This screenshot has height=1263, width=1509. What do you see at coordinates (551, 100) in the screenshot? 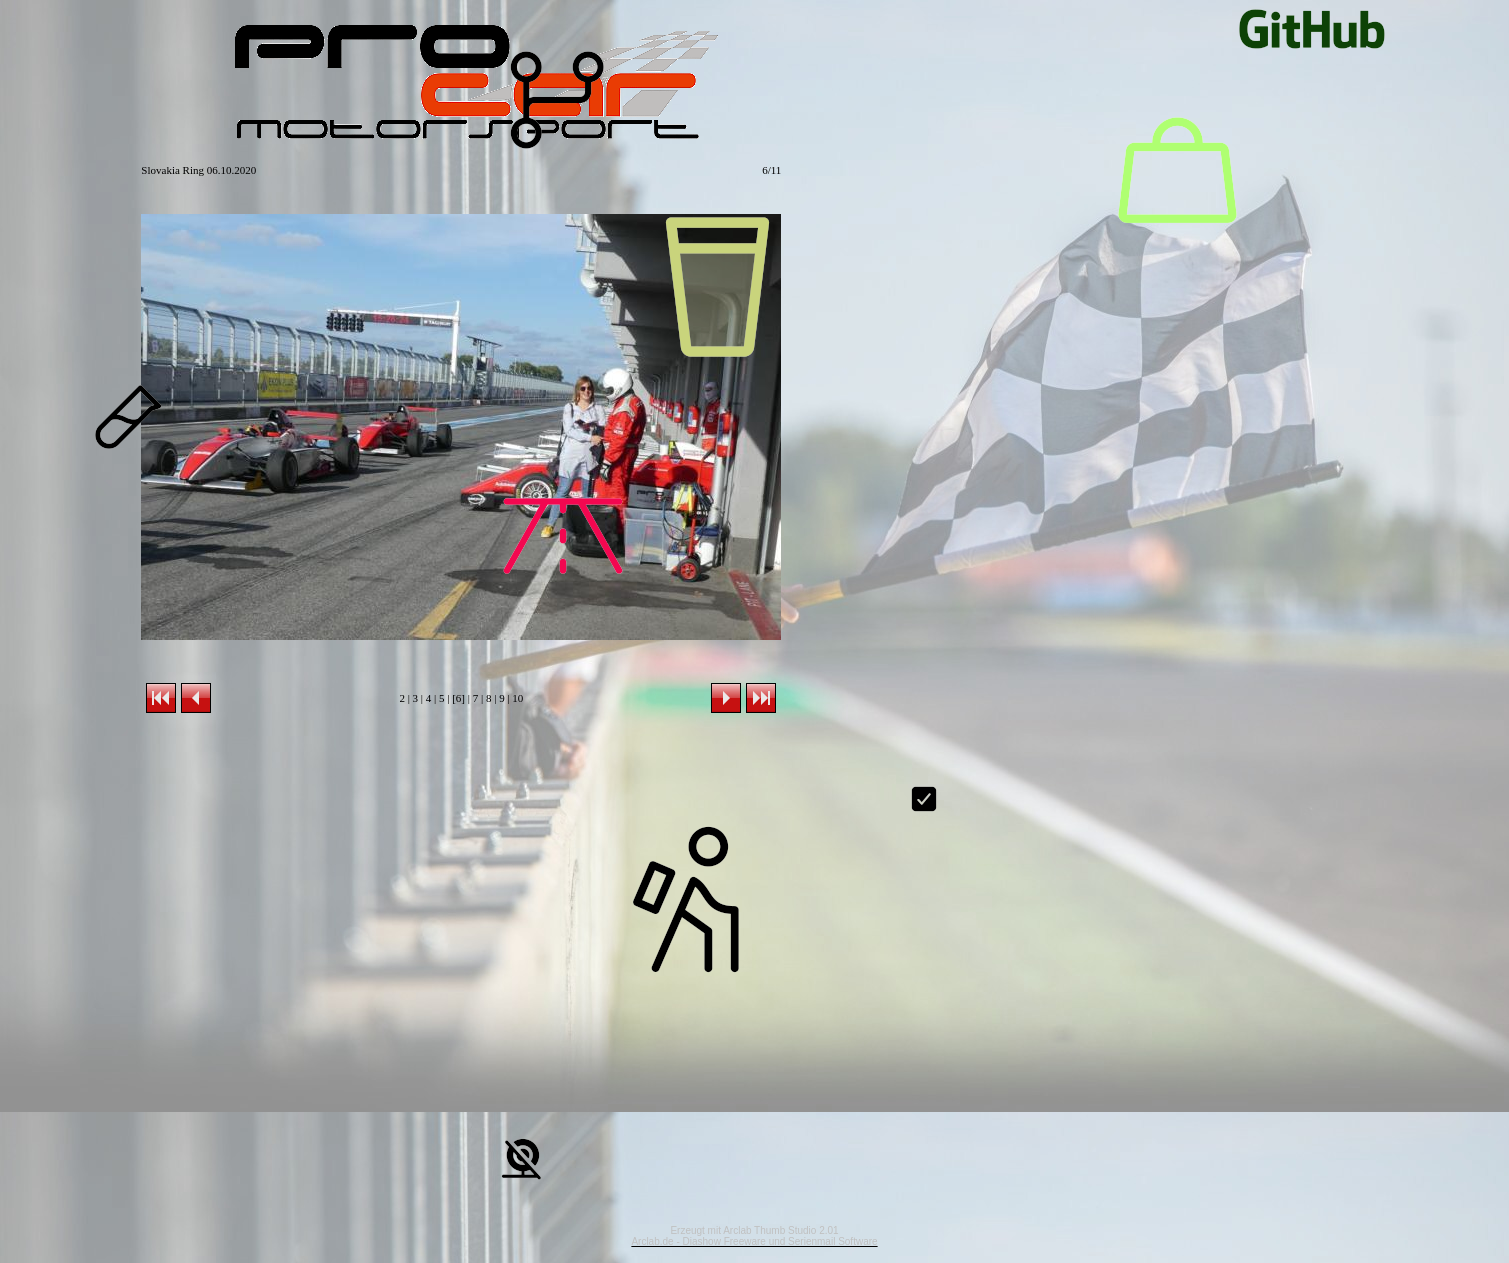
I see `view repository branches` at bounding box center [551, 100].